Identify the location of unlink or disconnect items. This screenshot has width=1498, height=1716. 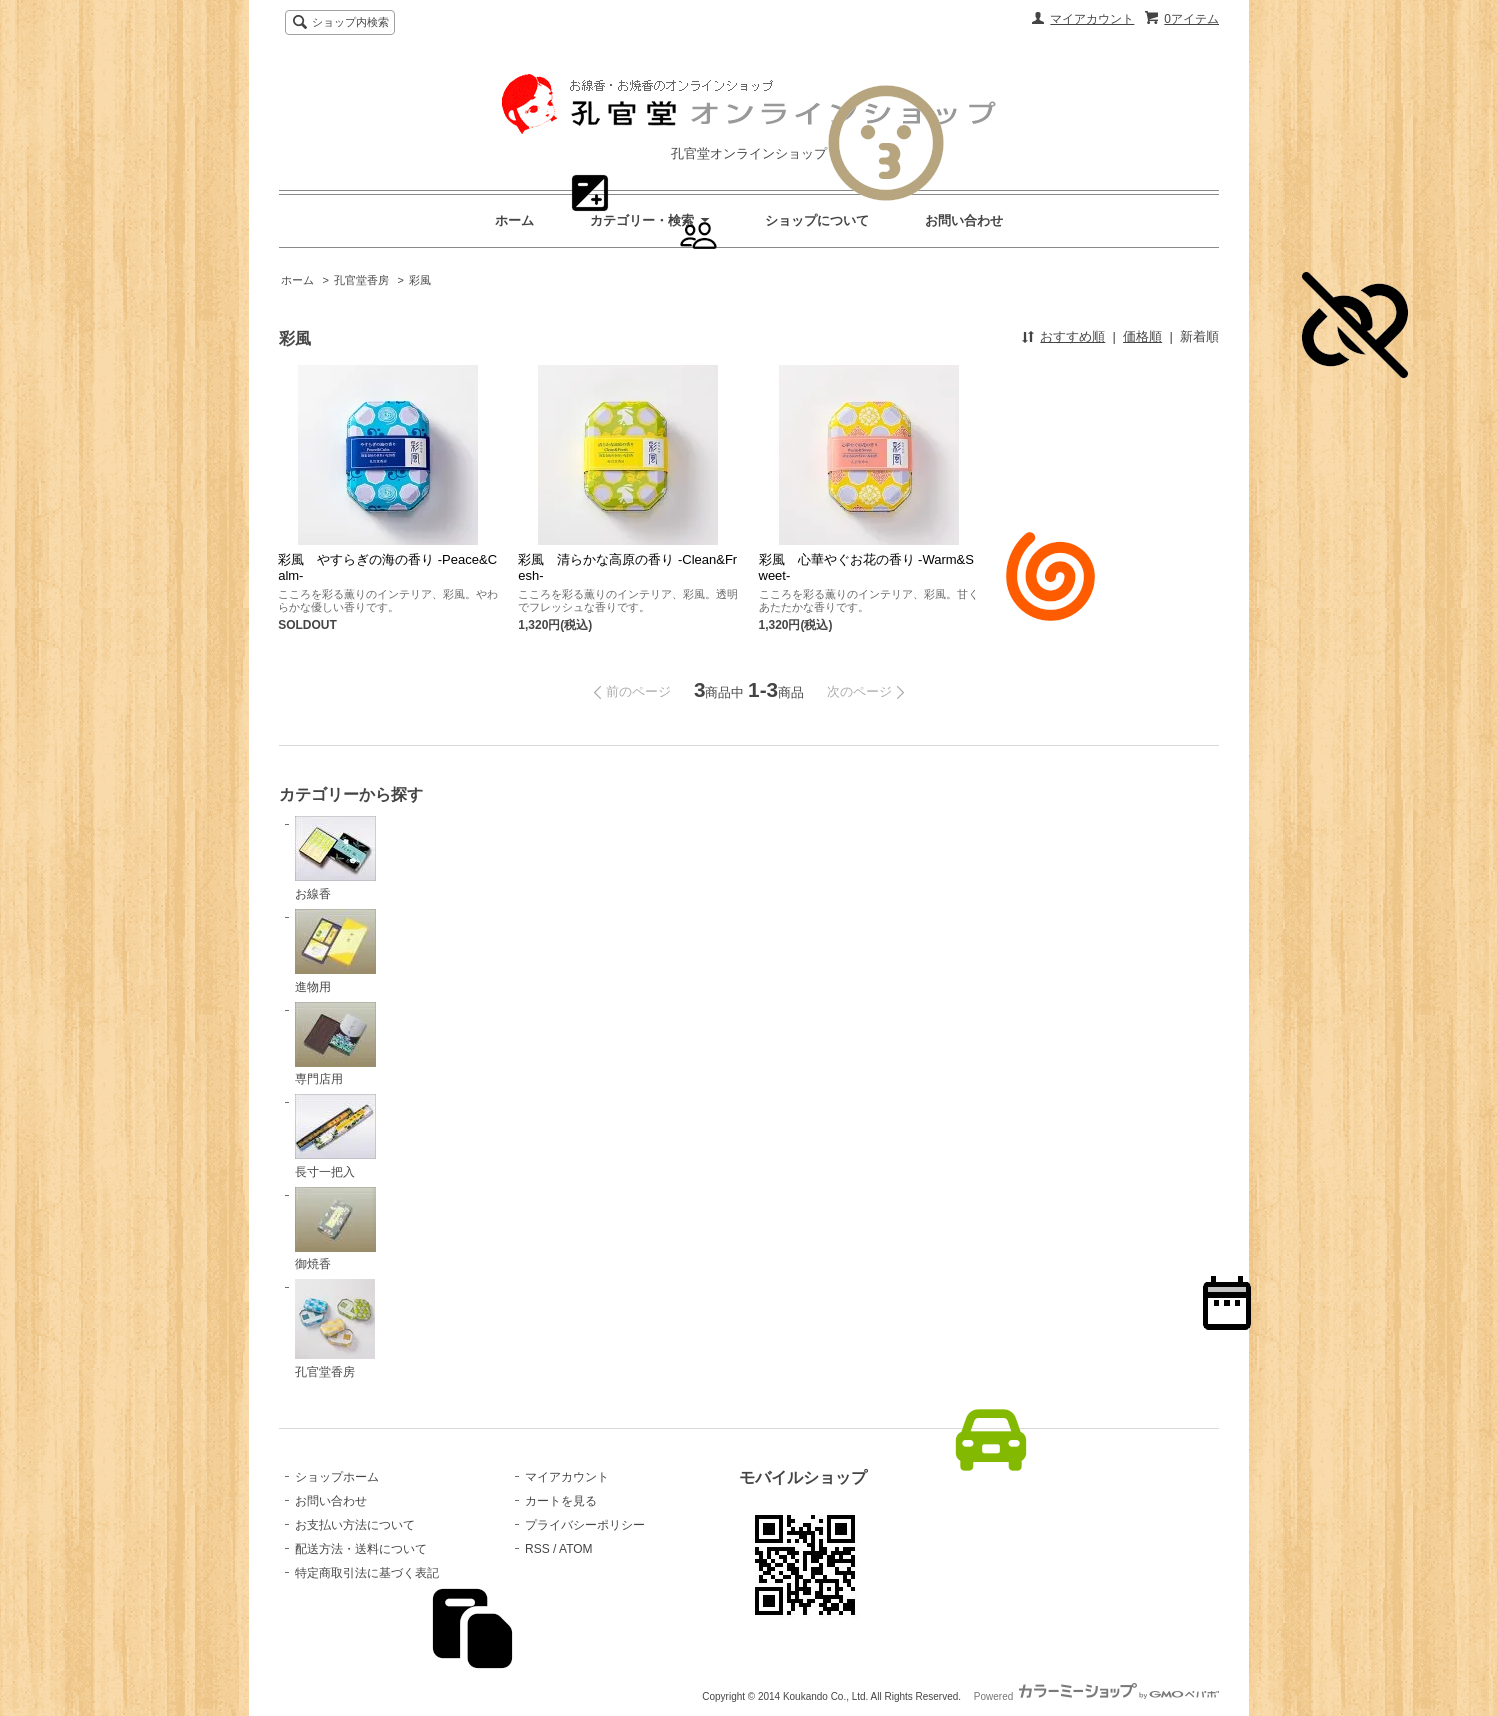
(1355, 325).